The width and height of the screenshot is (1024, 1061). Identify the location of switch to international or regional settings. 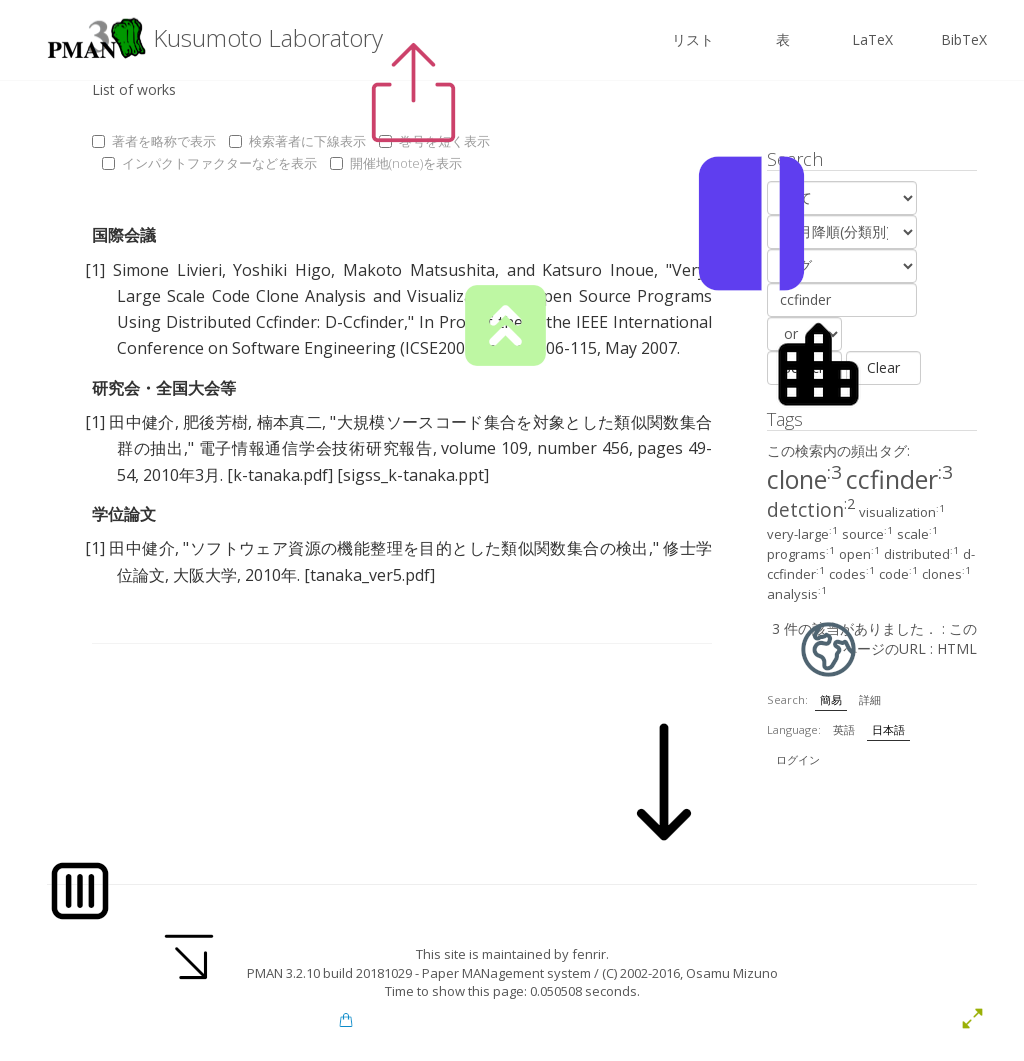
(828, 649).